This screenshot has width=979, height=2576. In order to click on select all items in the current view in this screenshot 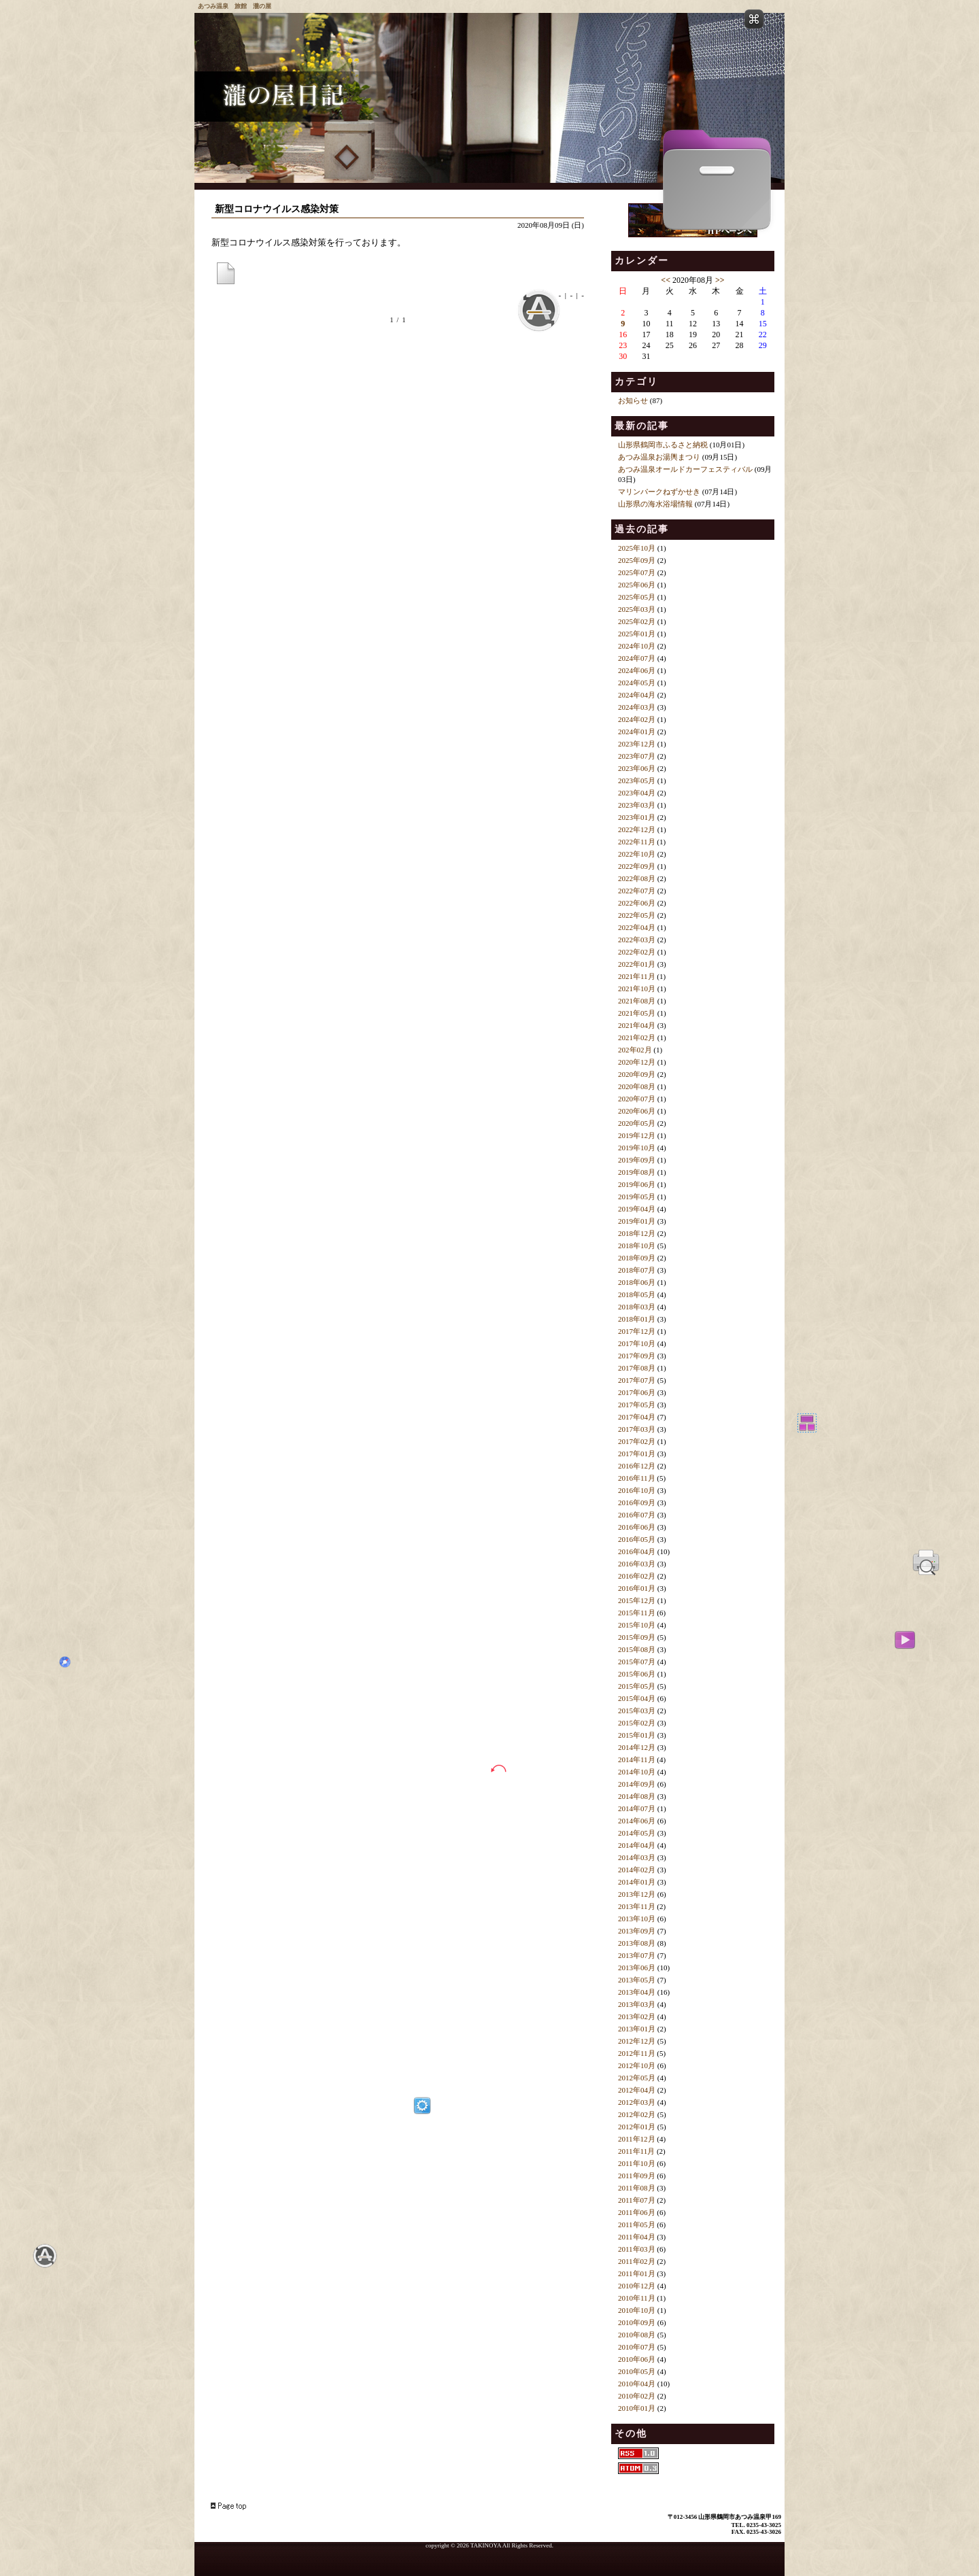, I will do `click(807, 1423)`.